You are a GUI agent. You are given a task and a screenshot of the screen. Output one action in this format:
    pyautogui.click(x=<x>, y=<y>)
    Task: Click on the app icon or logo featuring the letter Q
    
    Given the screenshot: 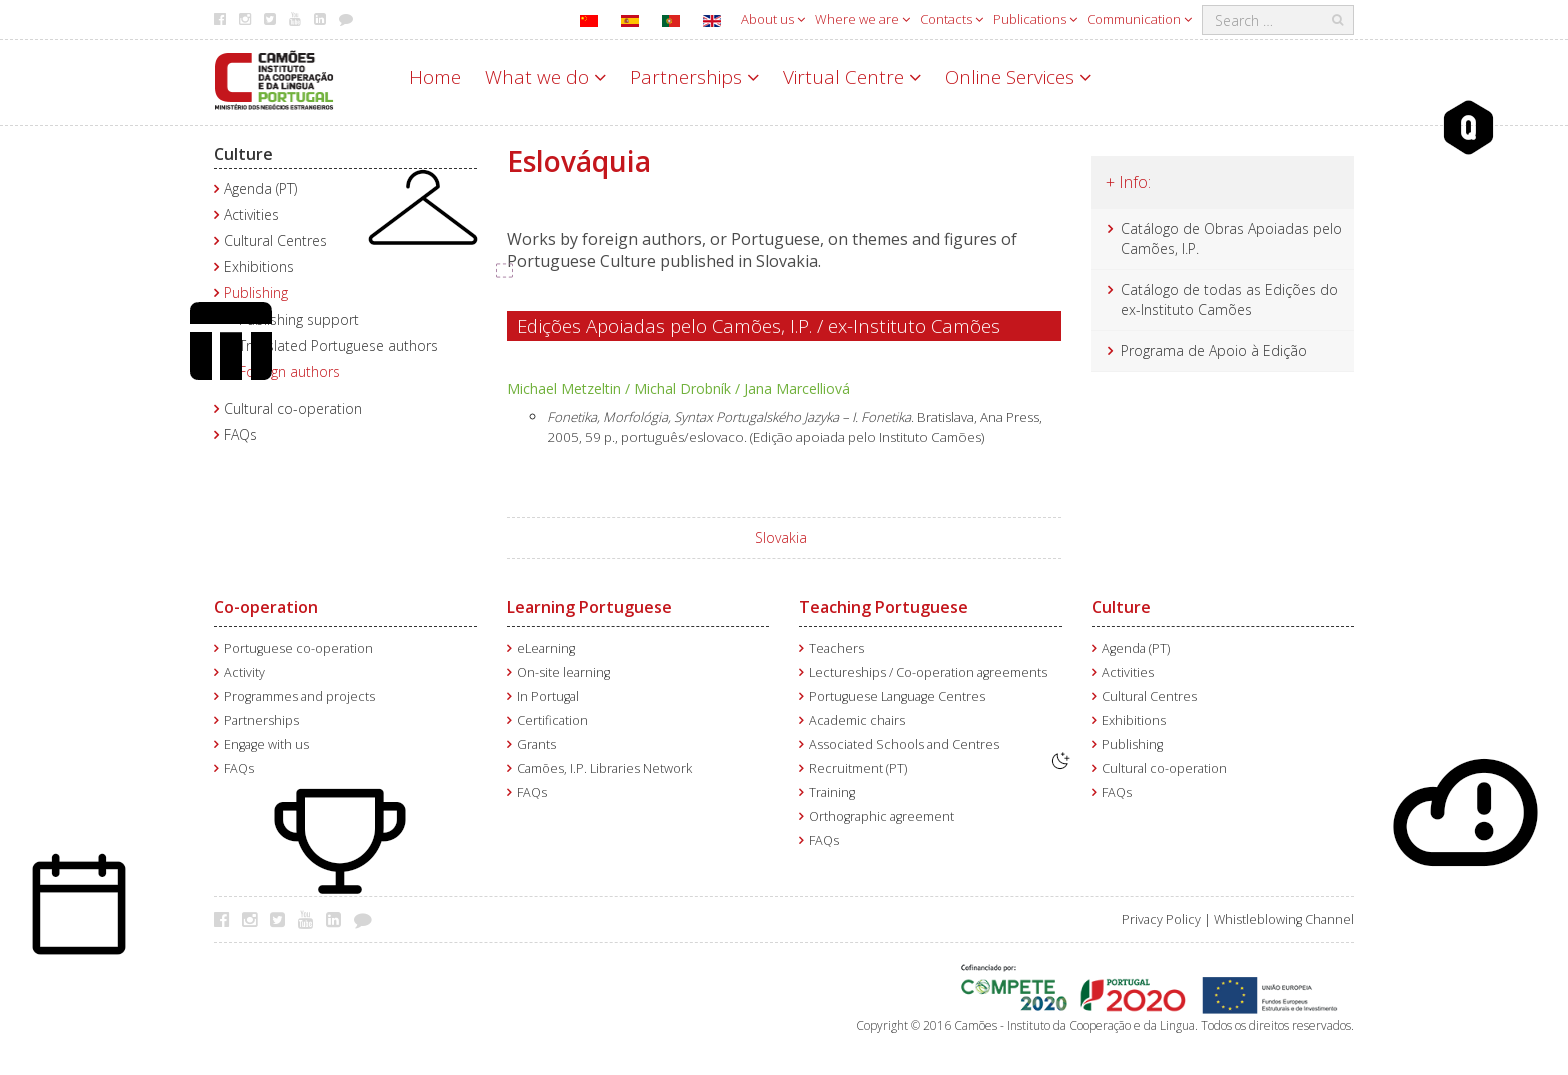 What is the action you would take?
    pyautogui.click(x=1468, y=127)
    